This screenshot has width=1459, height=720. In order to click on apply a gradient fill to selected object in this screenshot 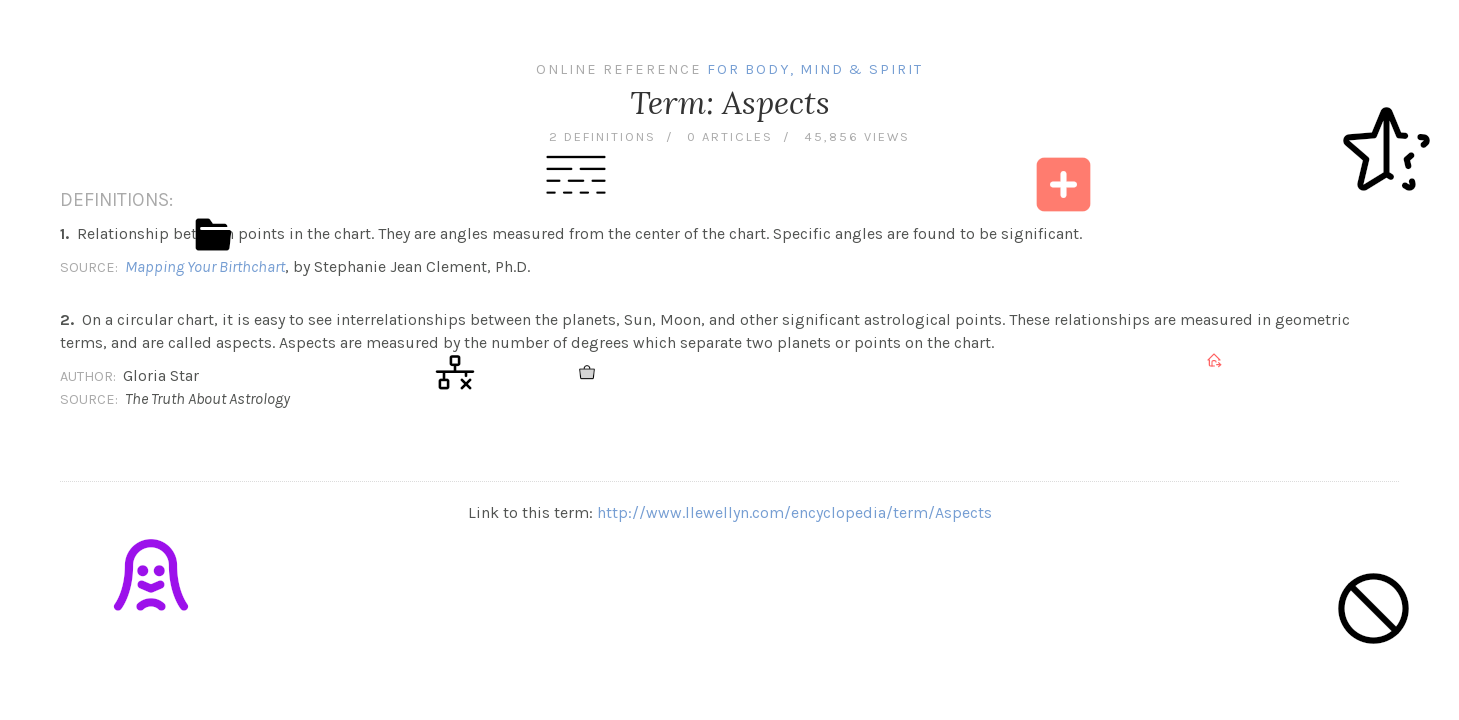, I will do `click(576, 176)`.